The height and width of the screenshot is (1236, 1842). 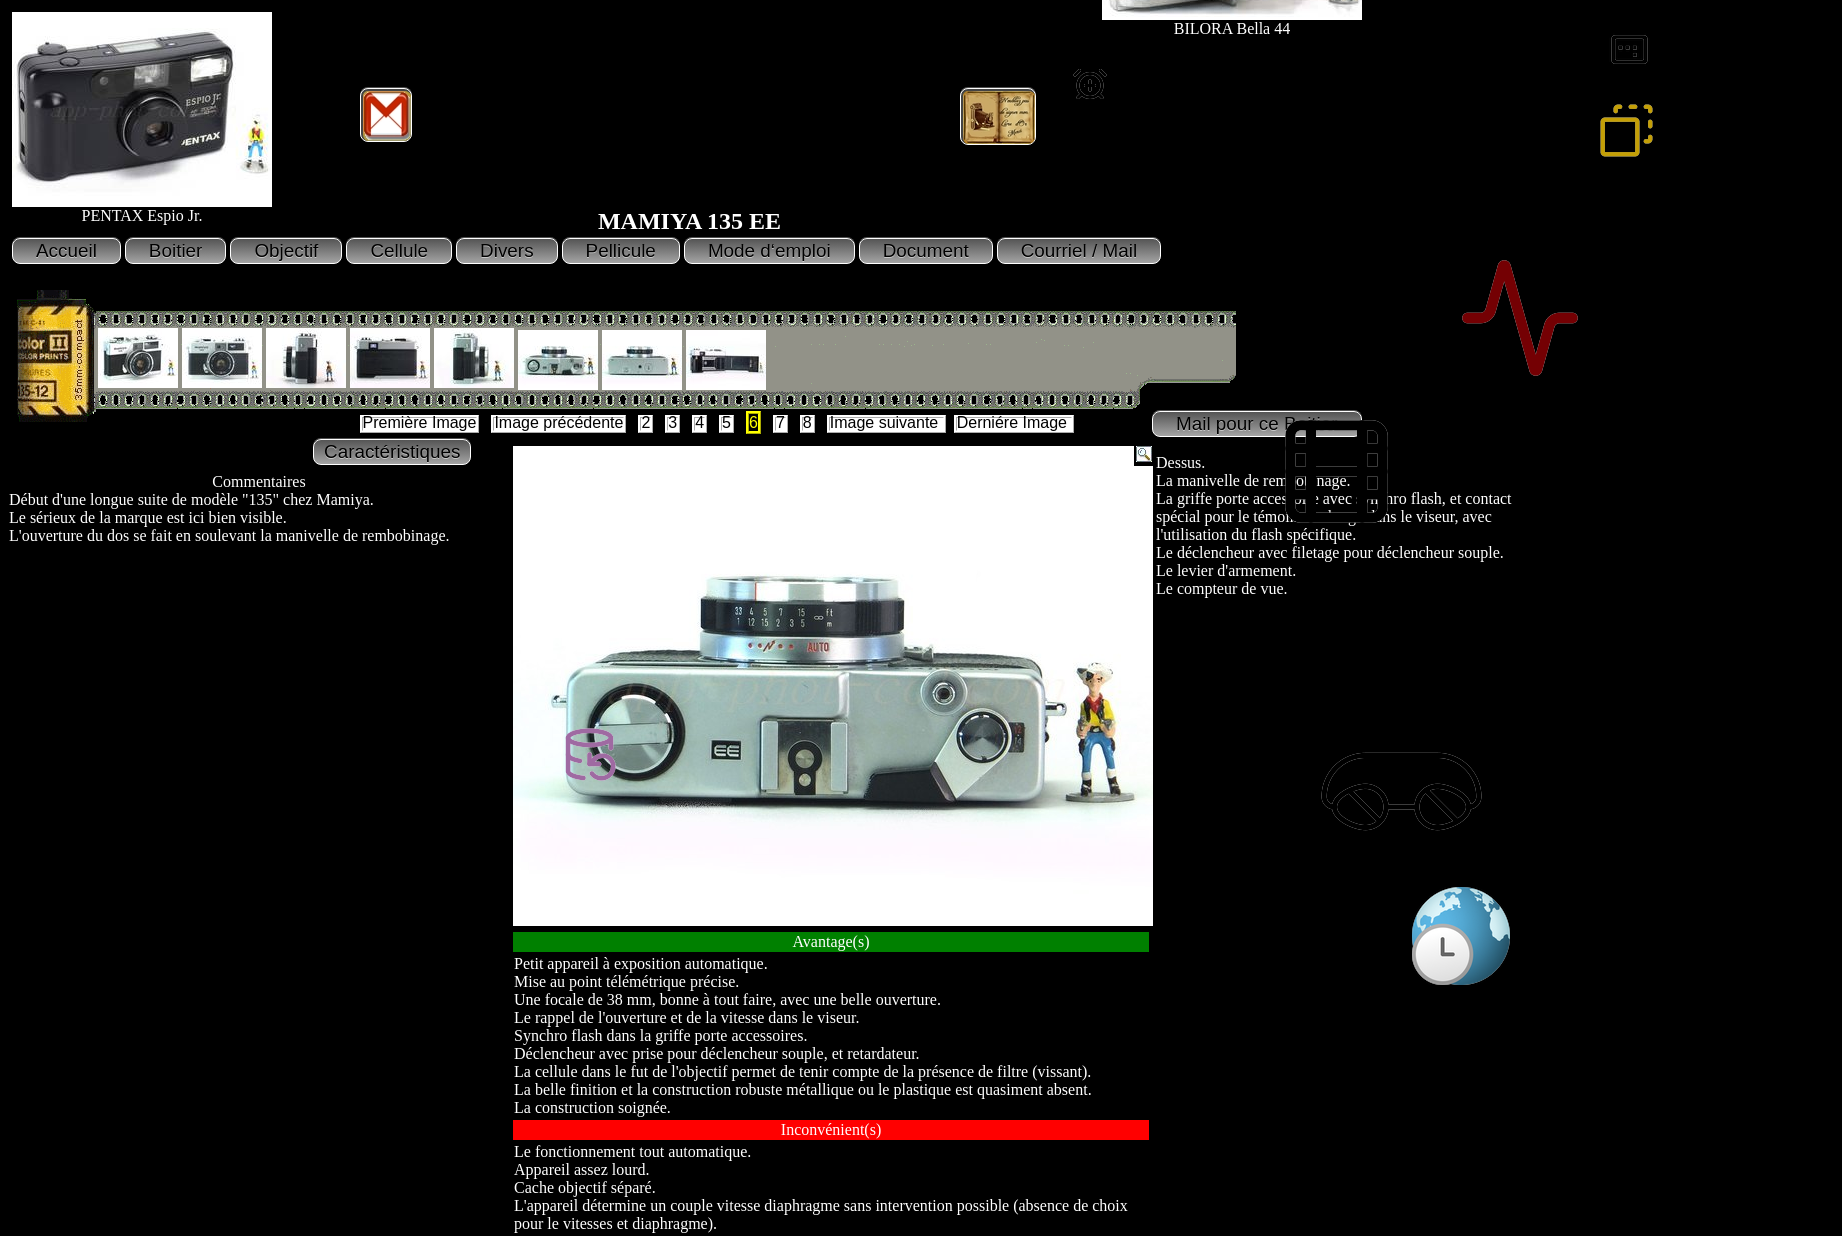 I want to click on access virtual reality or immersive mode, so click(x=1401, y=791).